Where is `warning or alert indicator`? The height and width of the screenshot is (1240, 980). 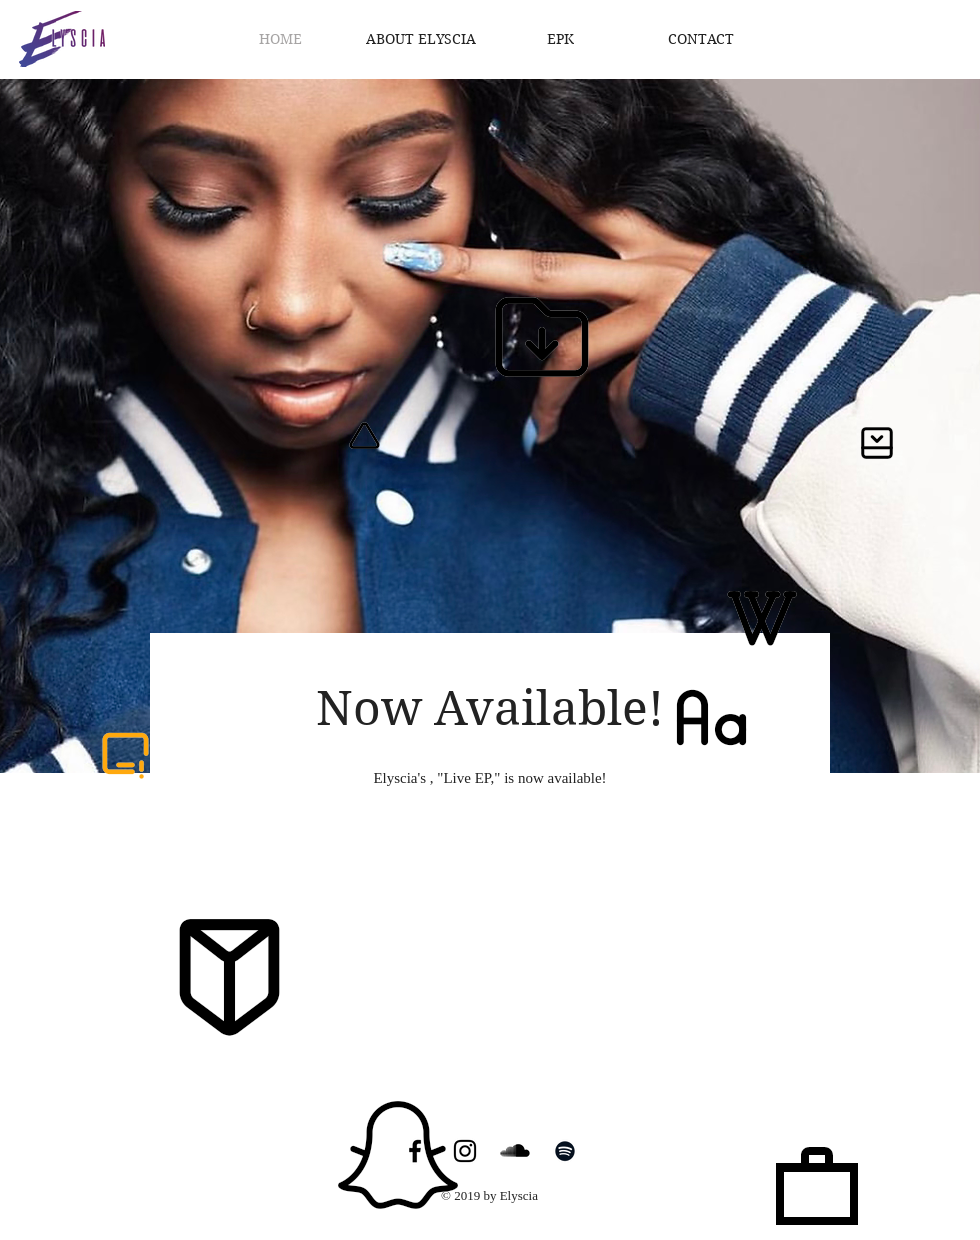
warning or alert indicator is located at coordinates (364, 436).